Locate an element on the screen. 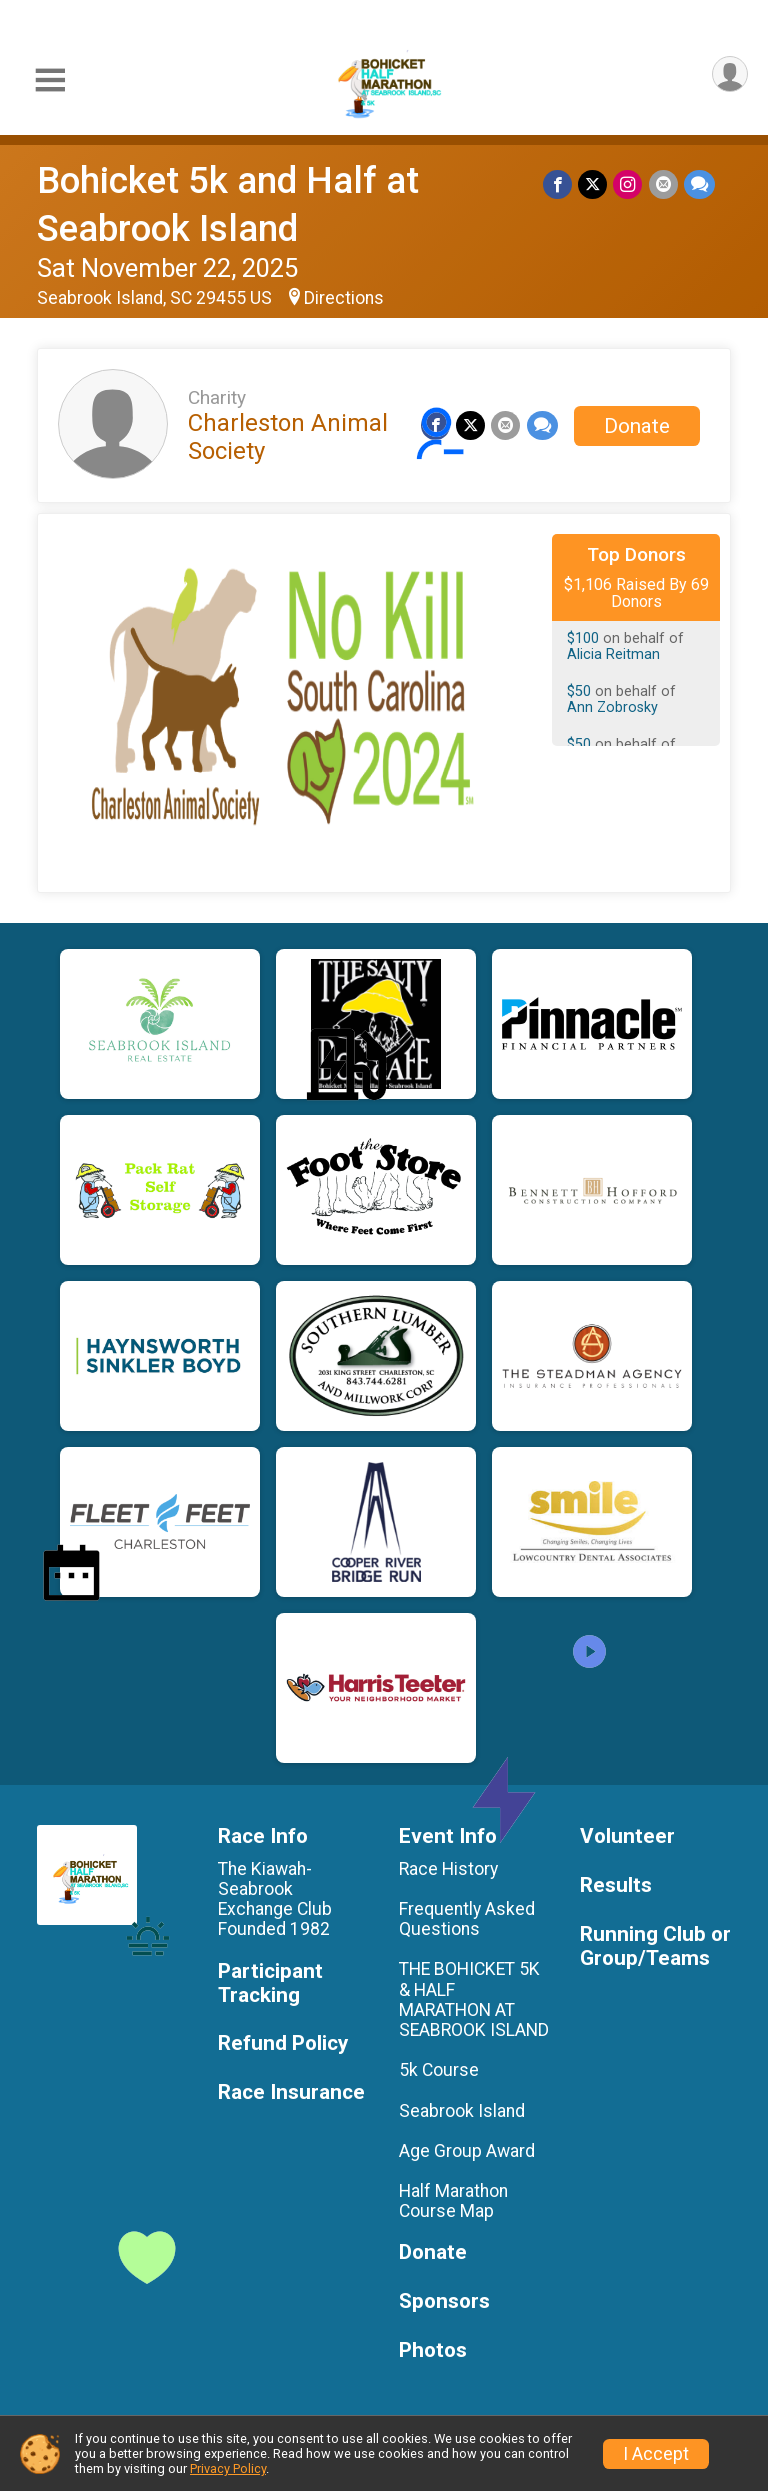  find nearby electric vehicle charging stations is located at coordinates (346, 1064).